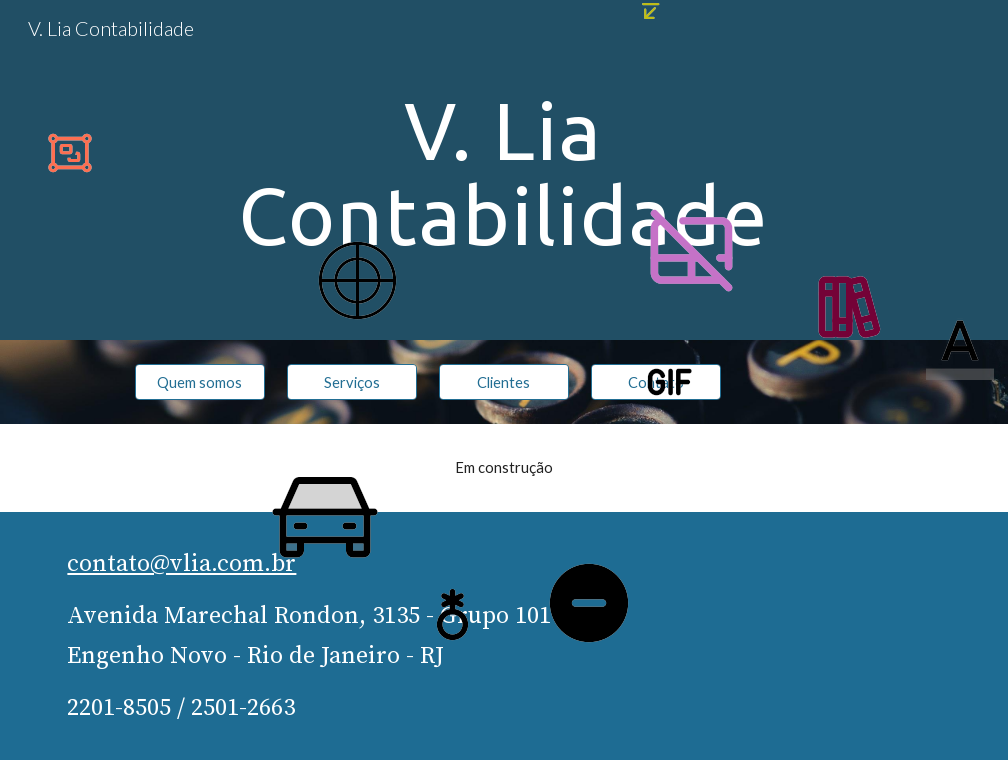  I want to click on disable touchpad input, so click(691, 250).